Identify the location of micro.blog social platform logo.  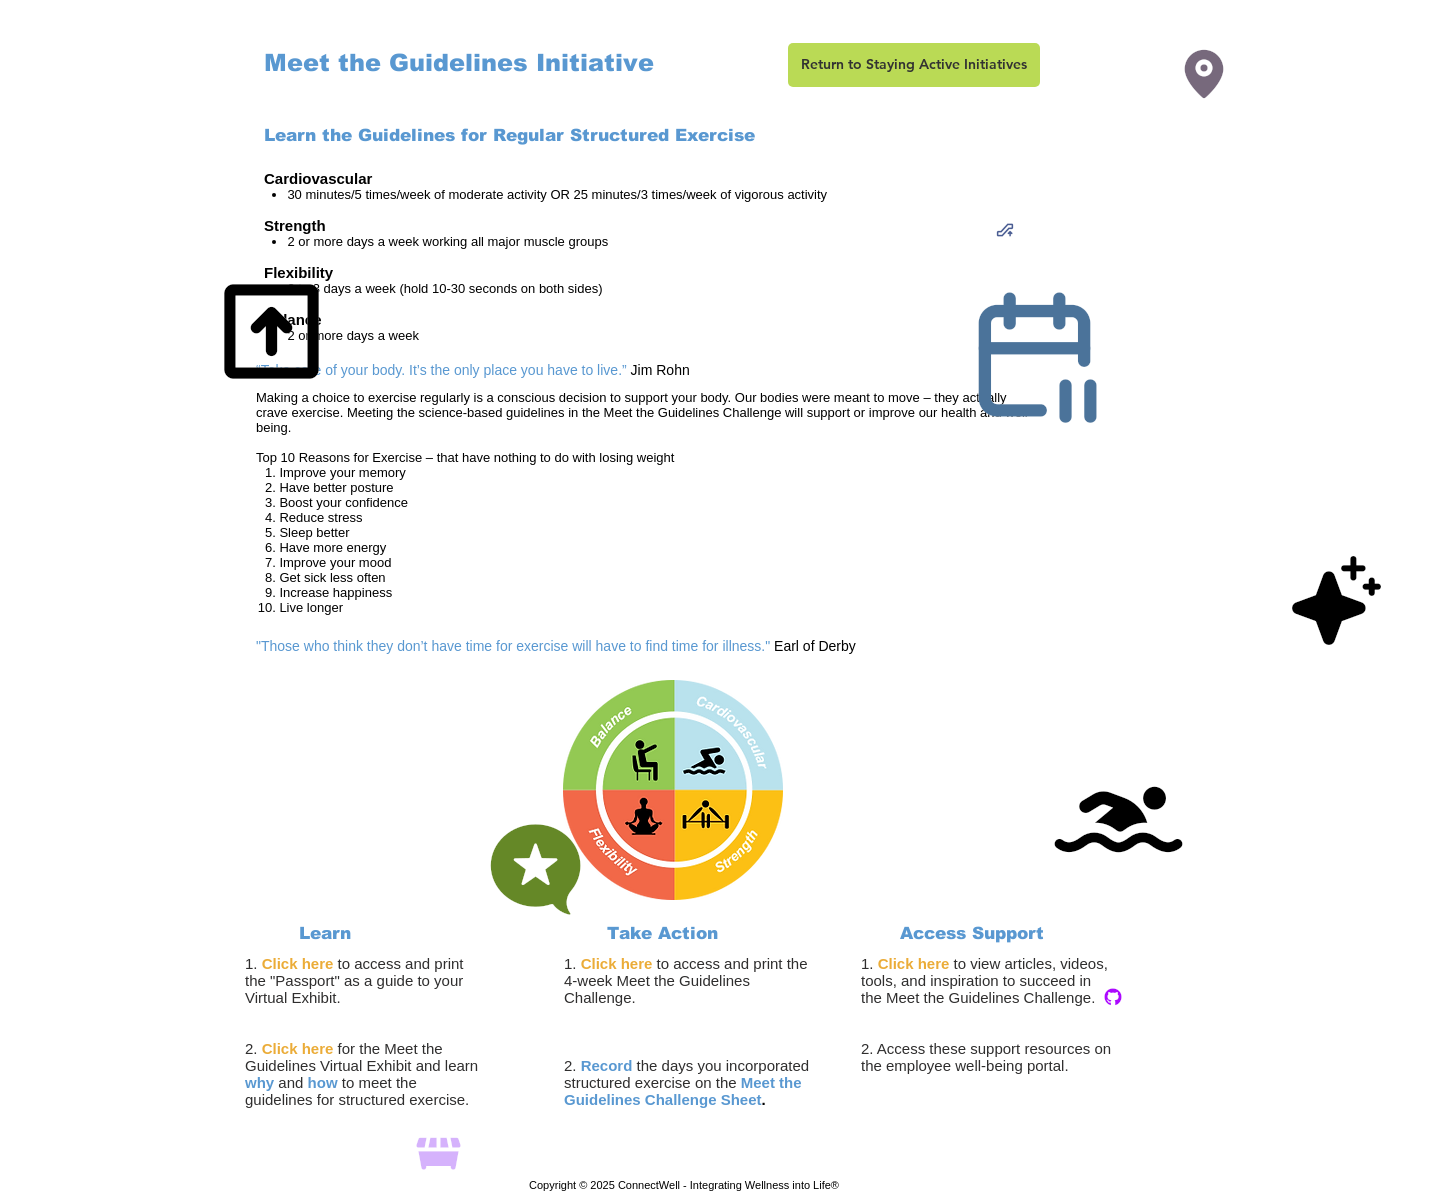
(535, 869).